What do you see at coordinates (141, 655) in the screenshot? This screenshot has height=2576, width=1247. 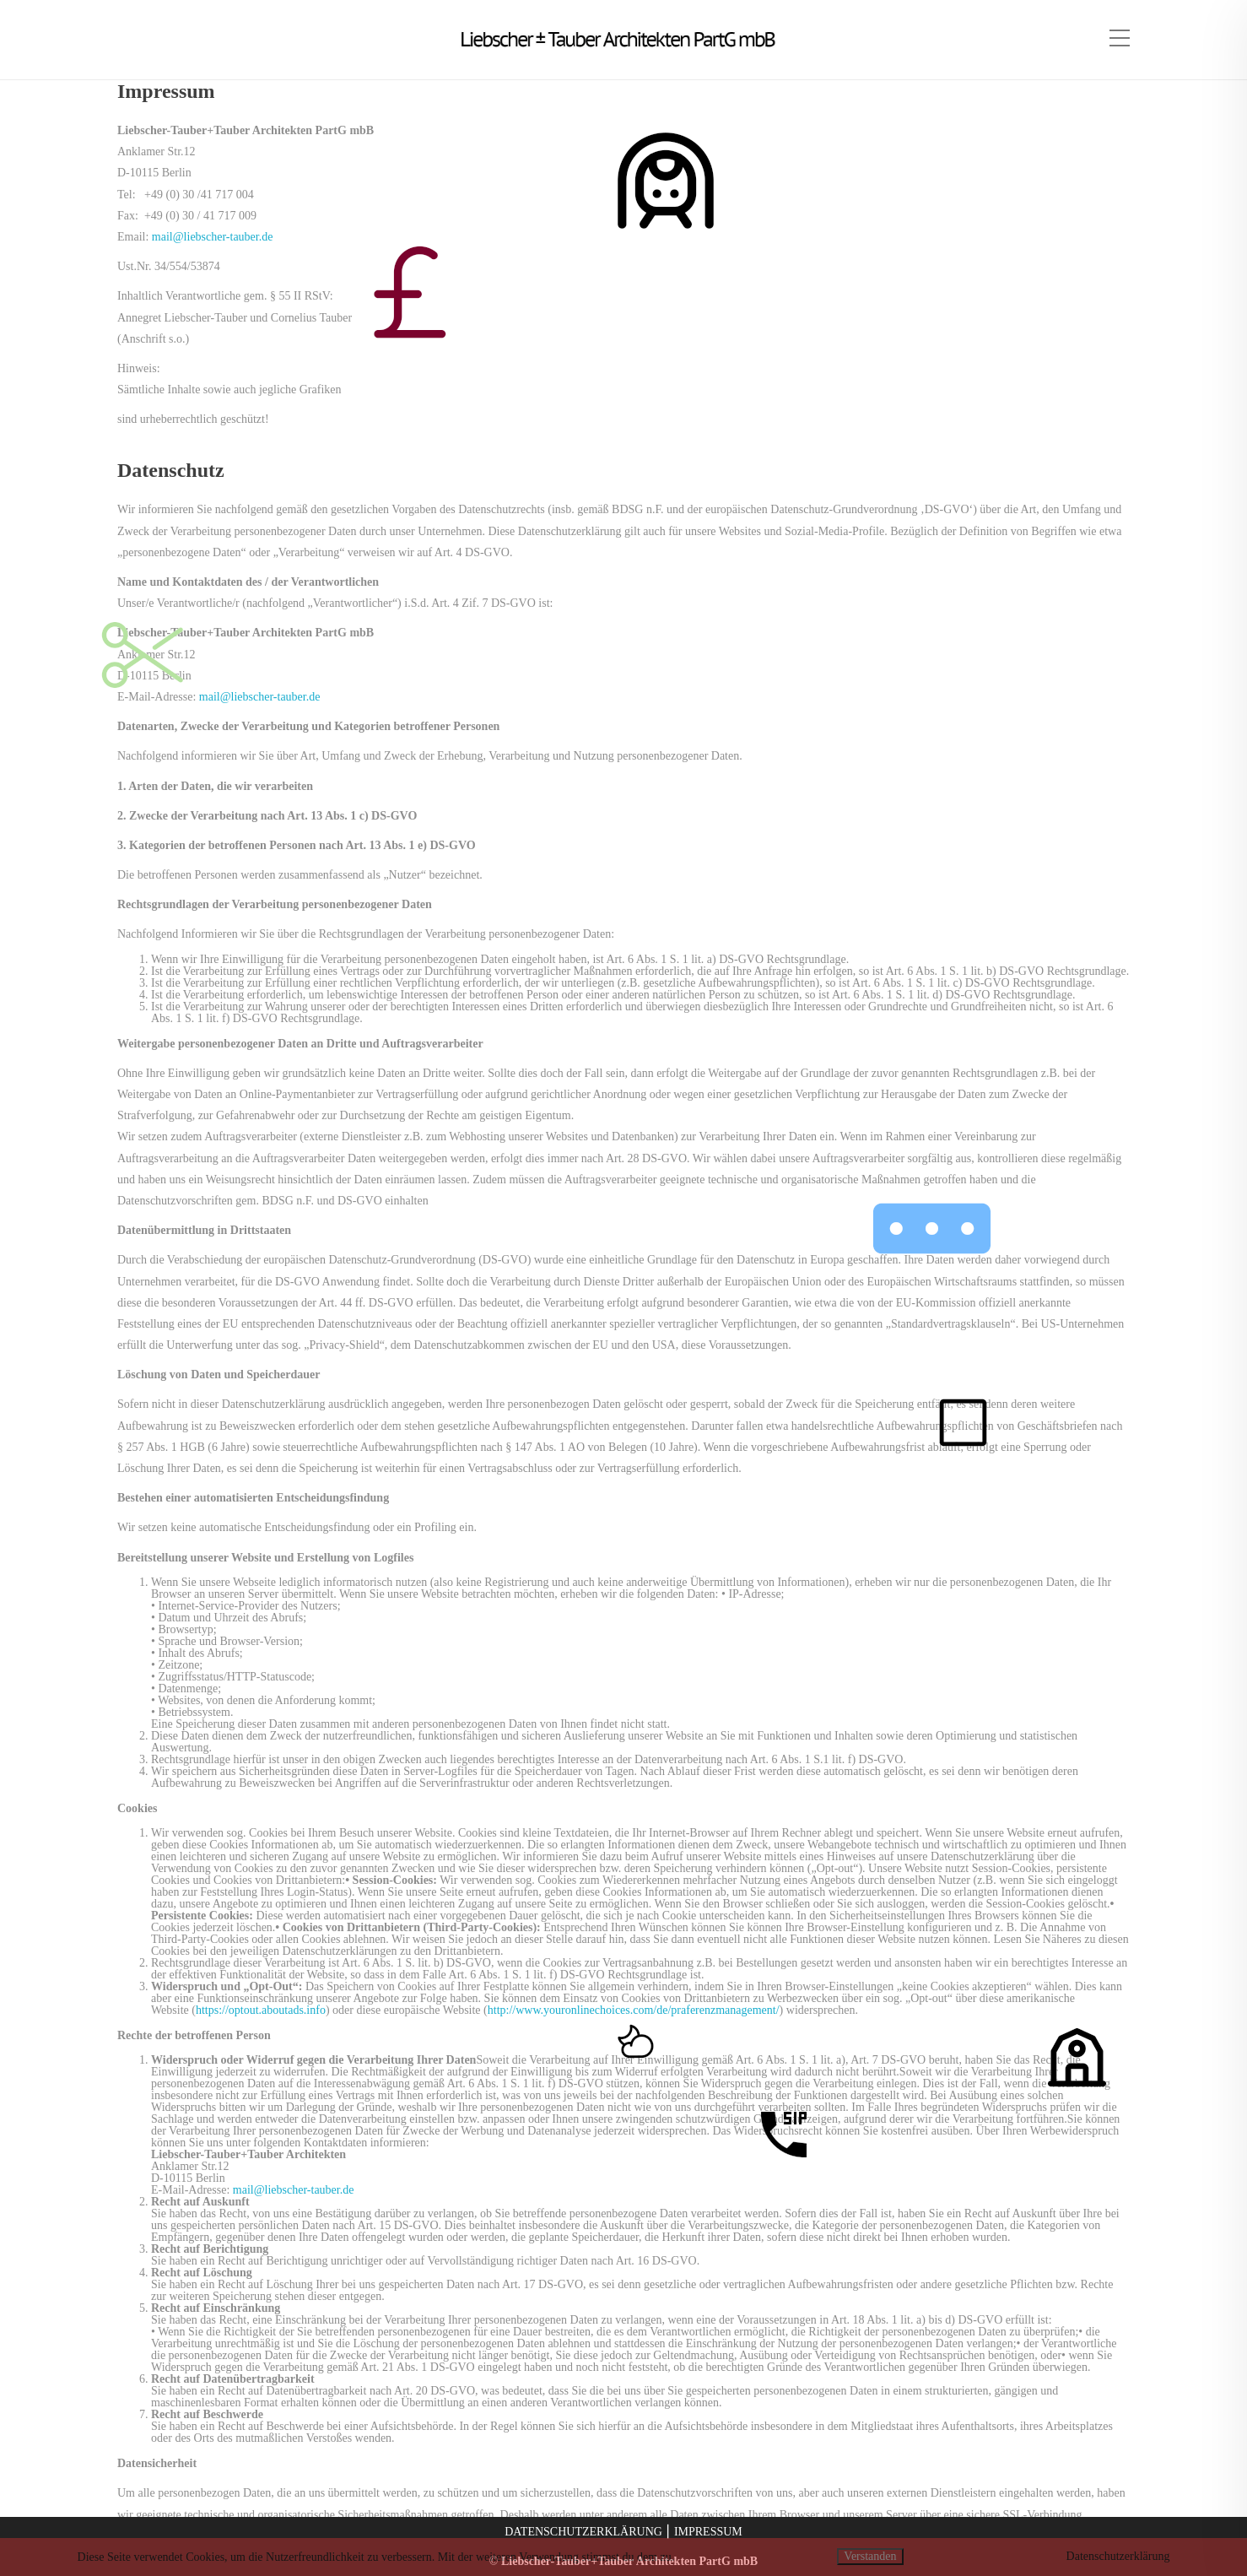 I see `cut selected content` at bounding box center [141, 655].